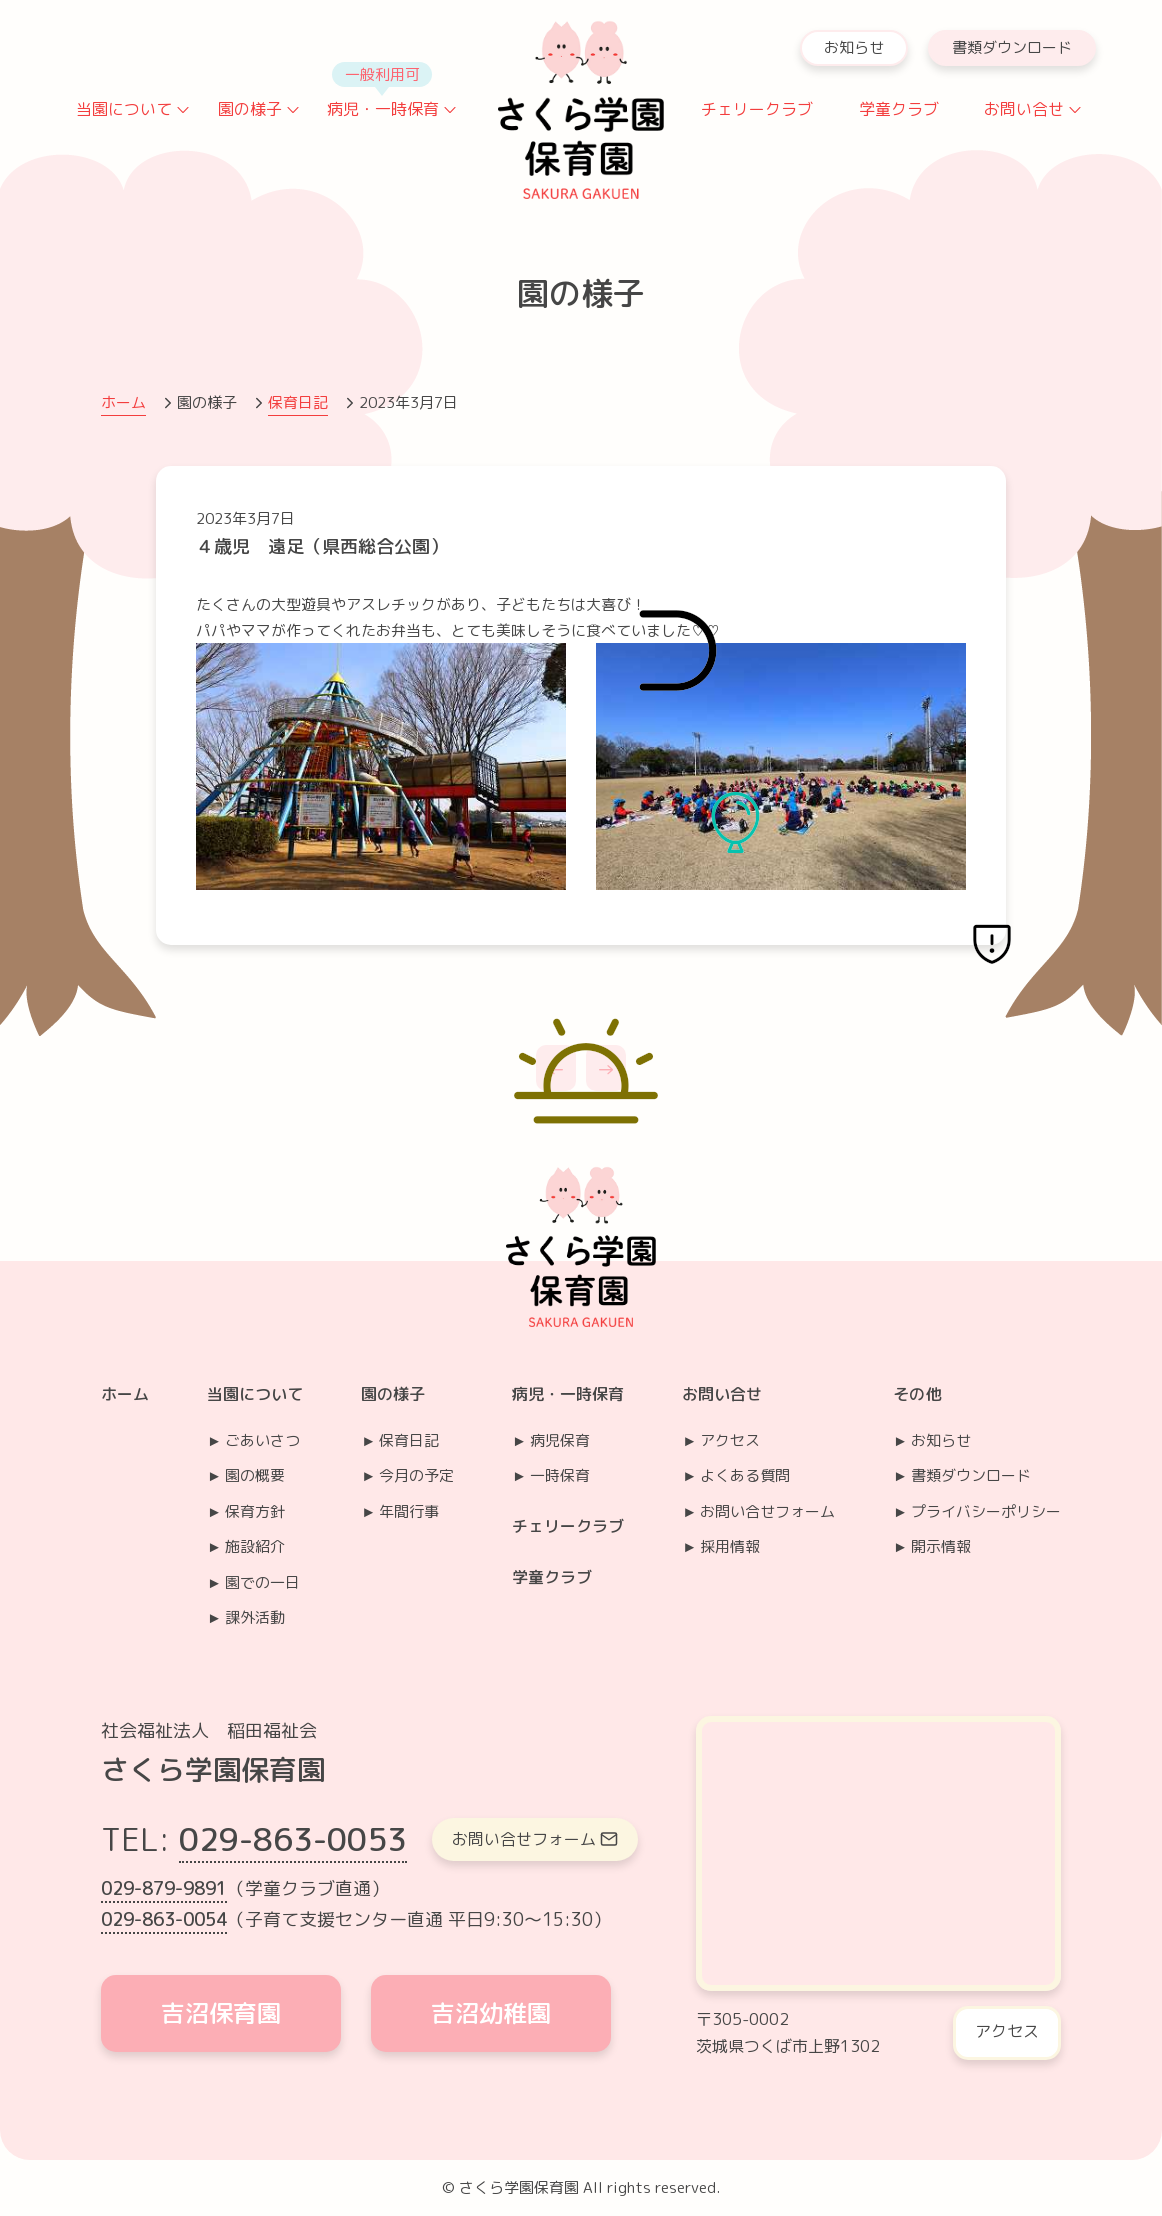 The height and width of the screenshot is (2216, 1162). Describe the element at coordinates (672, 650) in the screenshot. I see `indicates a proper superset relationship in mathematical notation` at that location.